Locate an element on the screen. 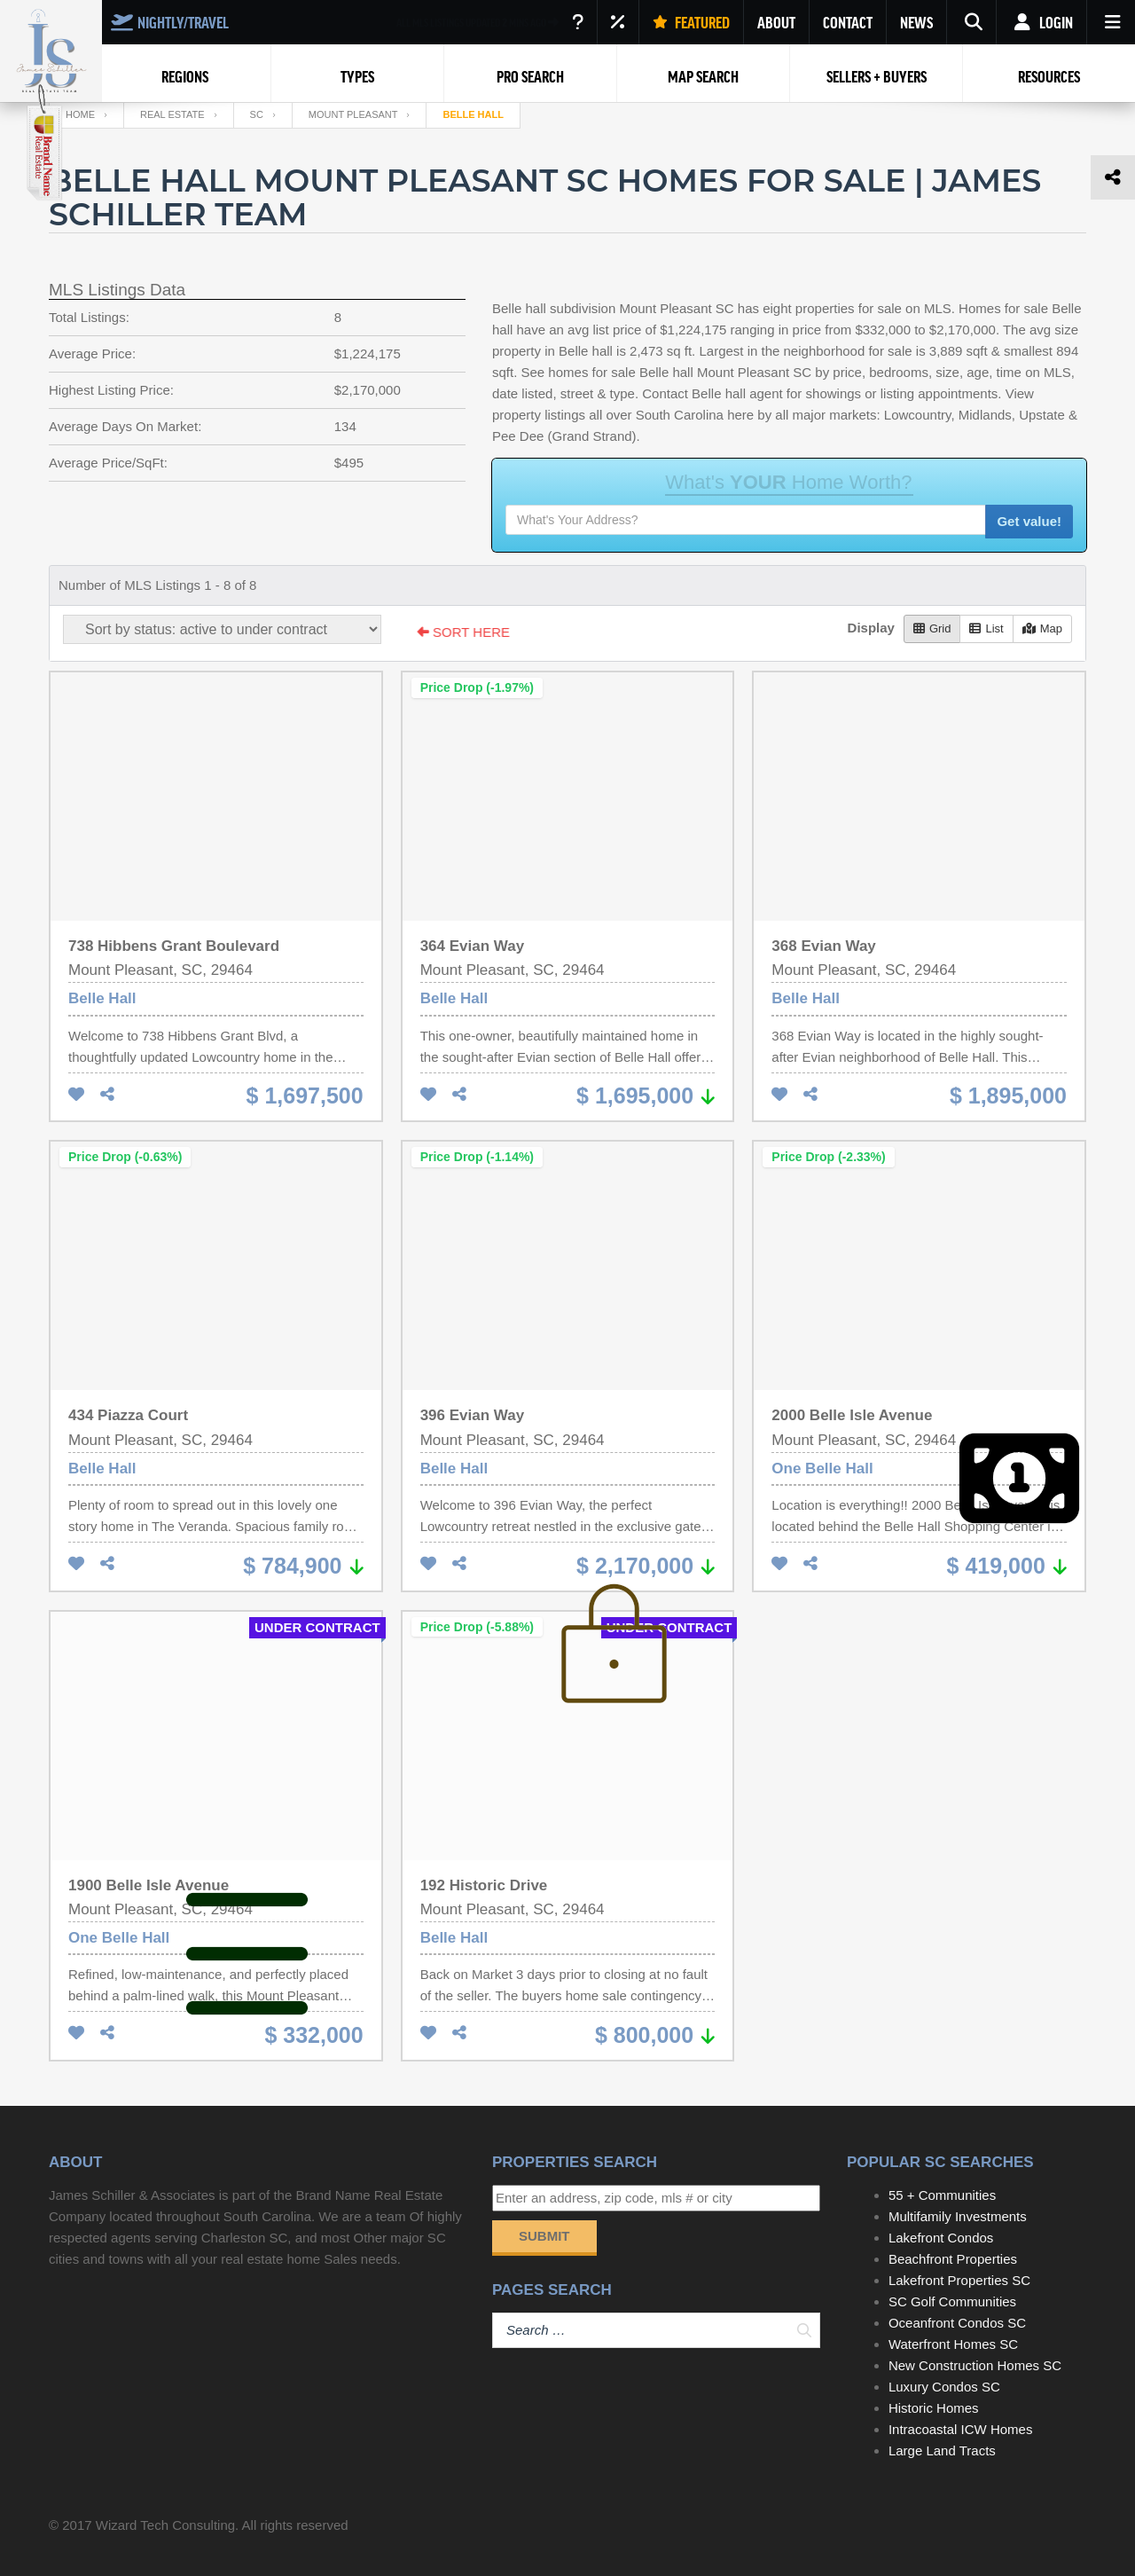 This screenshot has height=2576, width=1135. toggle medium density view for list items is located at coordinates (247, 1953).